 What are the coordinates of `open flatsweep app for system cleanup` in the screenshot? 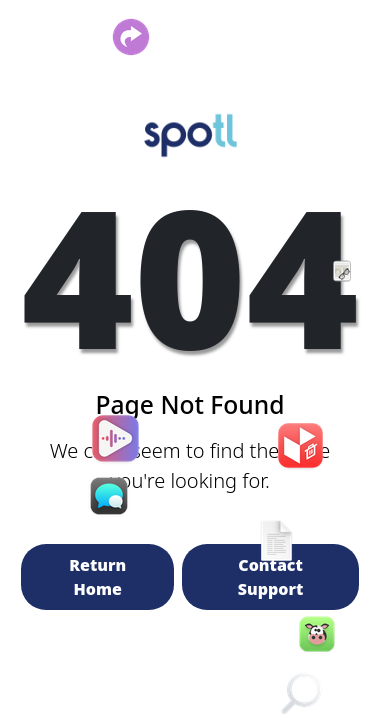 It's located at (300, 445).